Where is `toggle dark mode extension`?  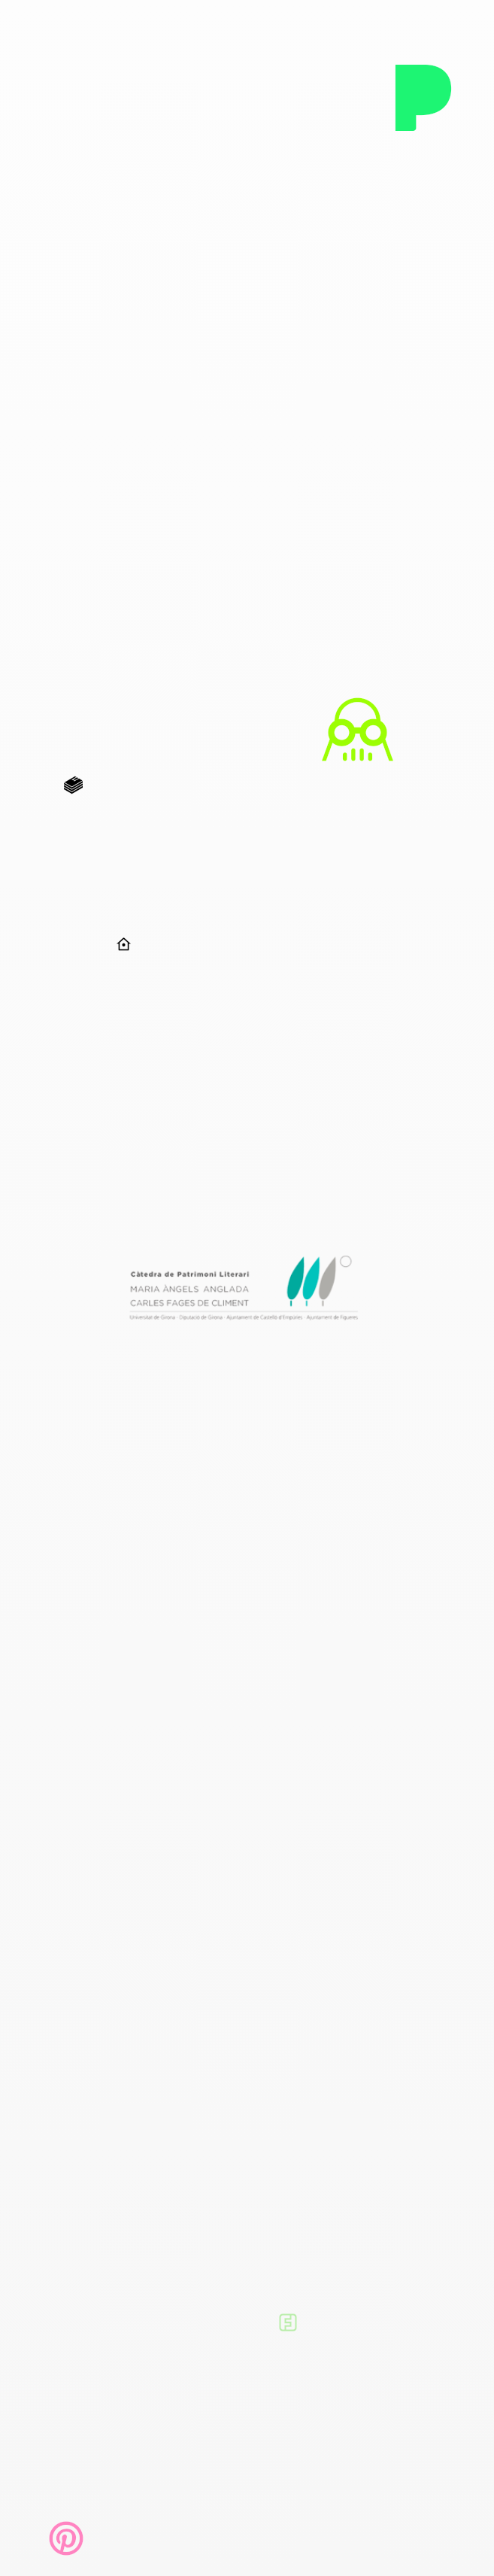 toggle dark mode extension is located at coordinates (357, 729).